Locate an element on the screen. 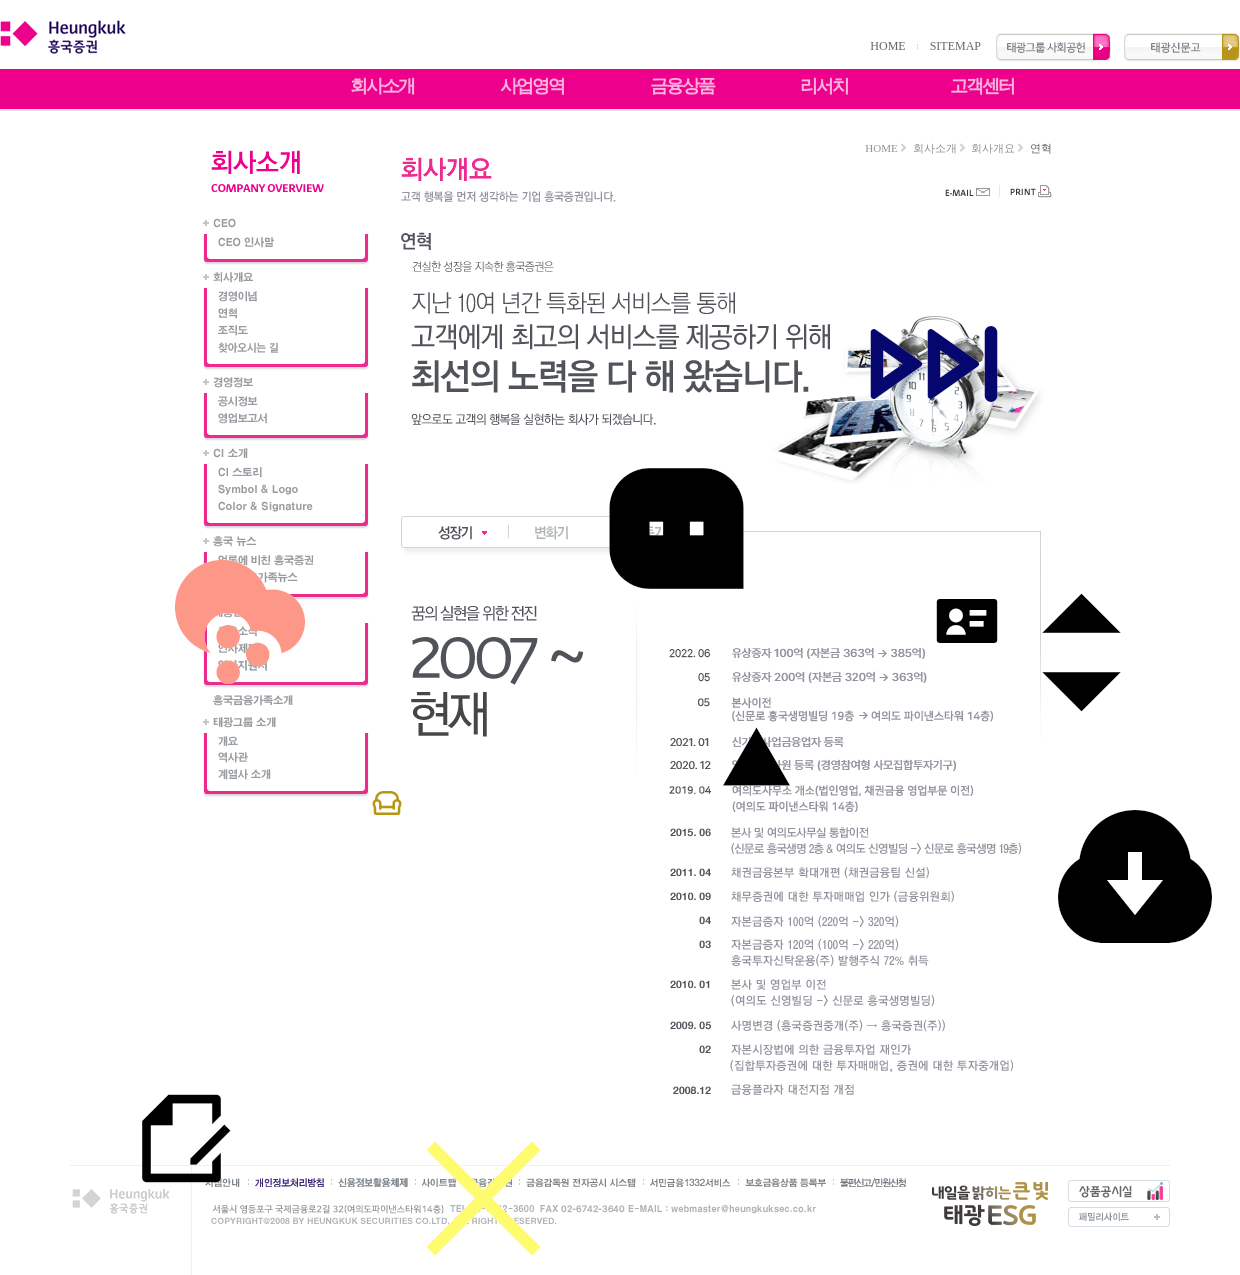  view your profile or identification details is located at coordinates (967, 621).